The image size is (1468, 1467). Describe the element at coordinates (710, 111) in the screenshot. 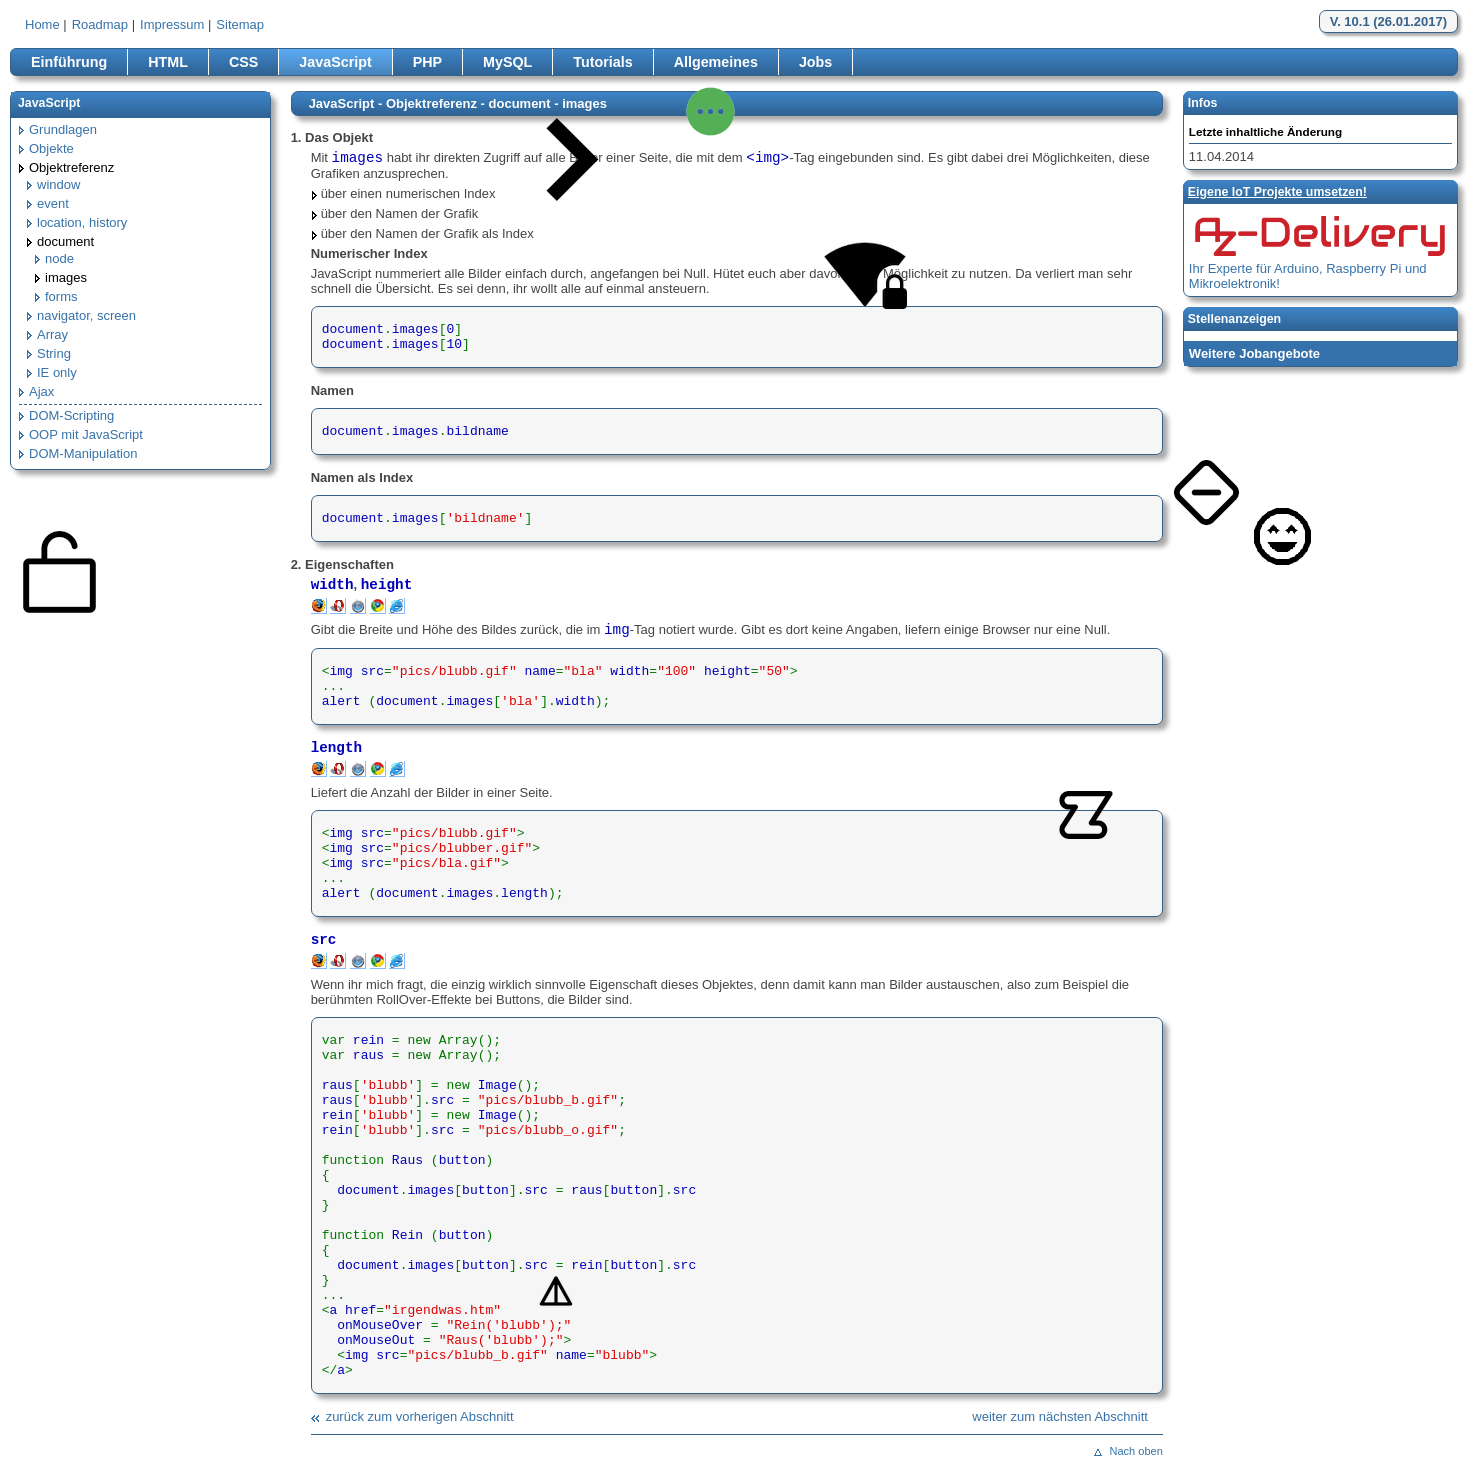

I see `access more options or actions` at that location.